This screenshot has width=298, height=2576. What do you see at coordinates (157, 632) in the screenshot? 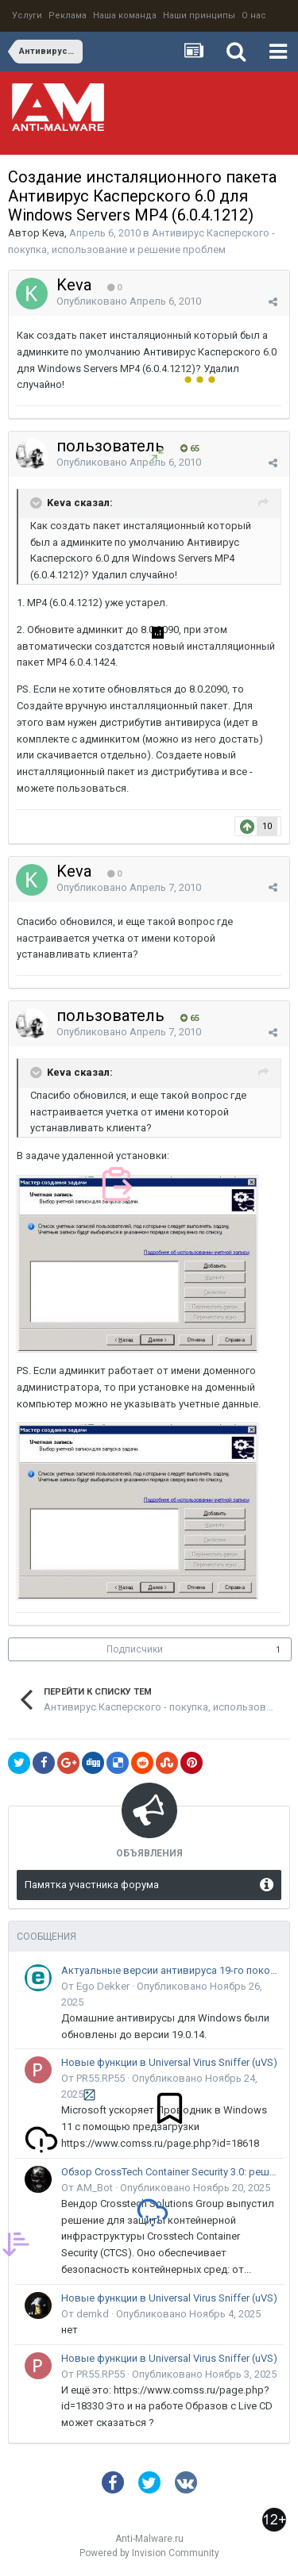
I see `view analytics and statistics` at bounding box center [157, 632].